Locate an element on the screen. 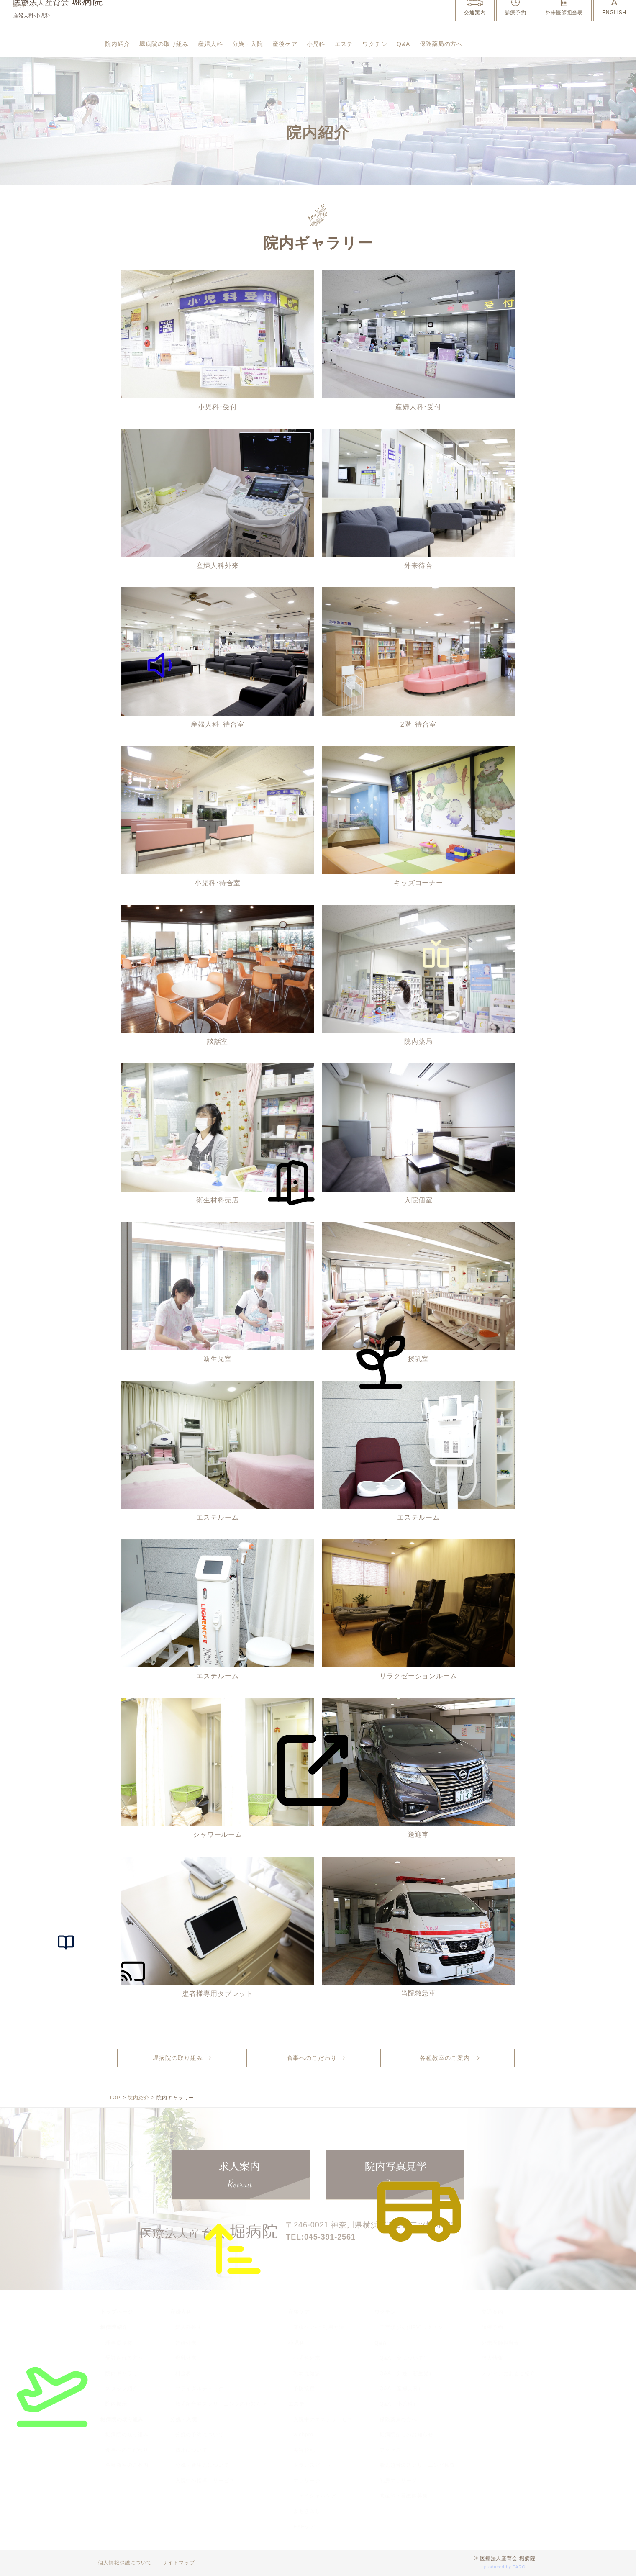  cast media to a nearby device is located at coordinates (133, 1971).